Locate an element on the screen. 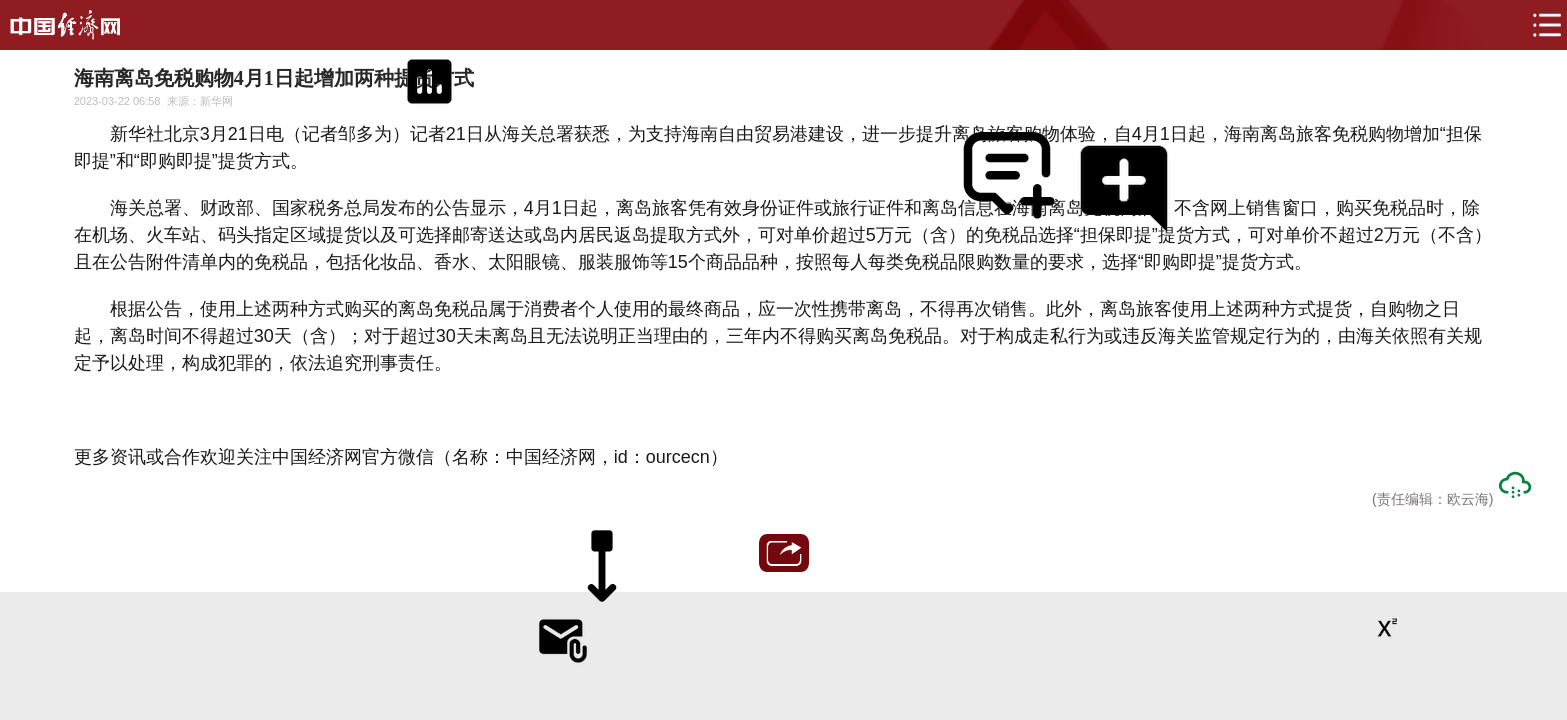 The height and width of the screenshot is (720, 1567). format selected text as superscript is located at coordinates (1384, 627).